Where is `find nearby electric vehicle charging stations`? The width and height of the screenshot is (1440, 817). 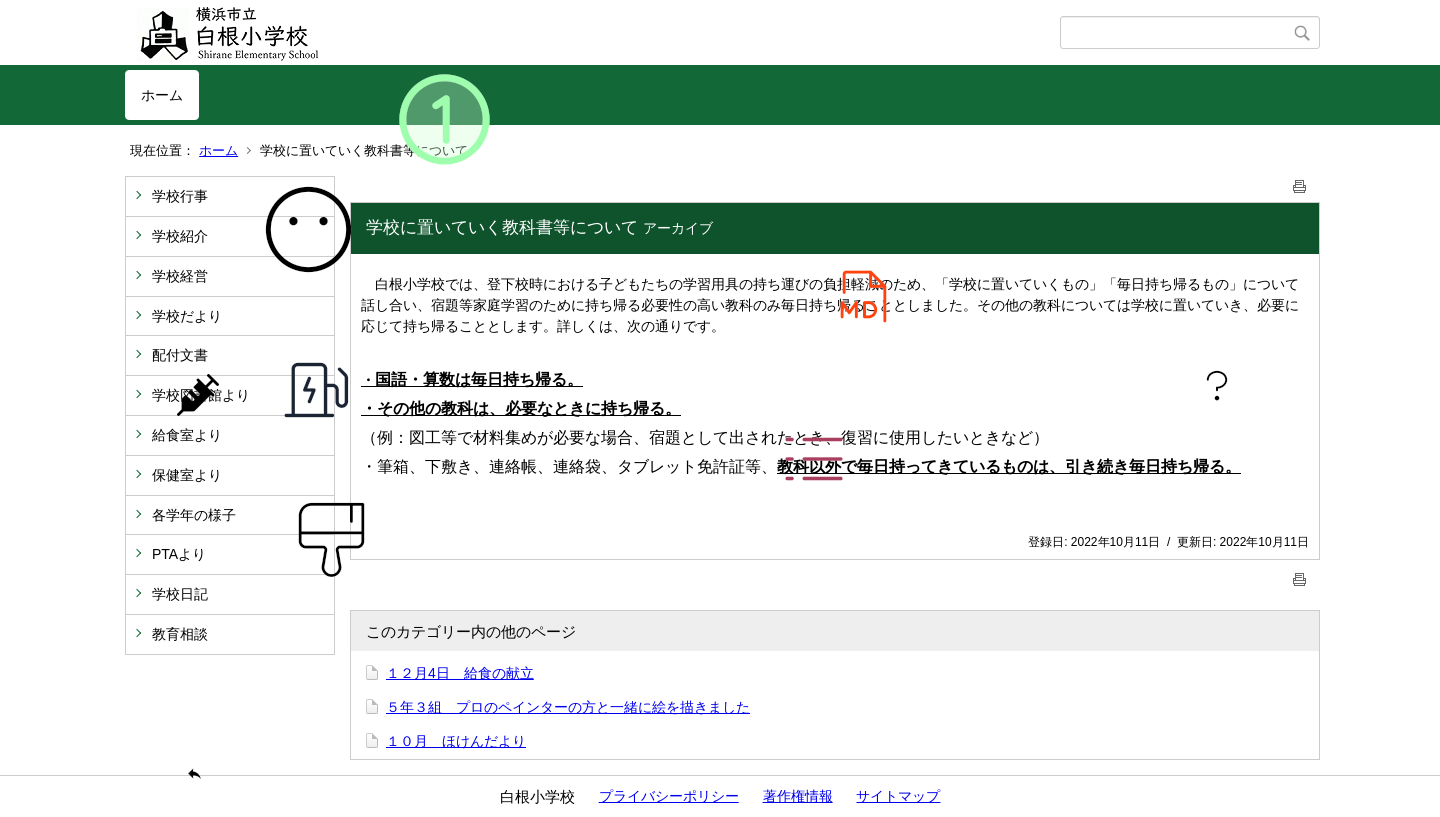
find nearby electric vehicle charging stations is located at coordinates (314, 390).